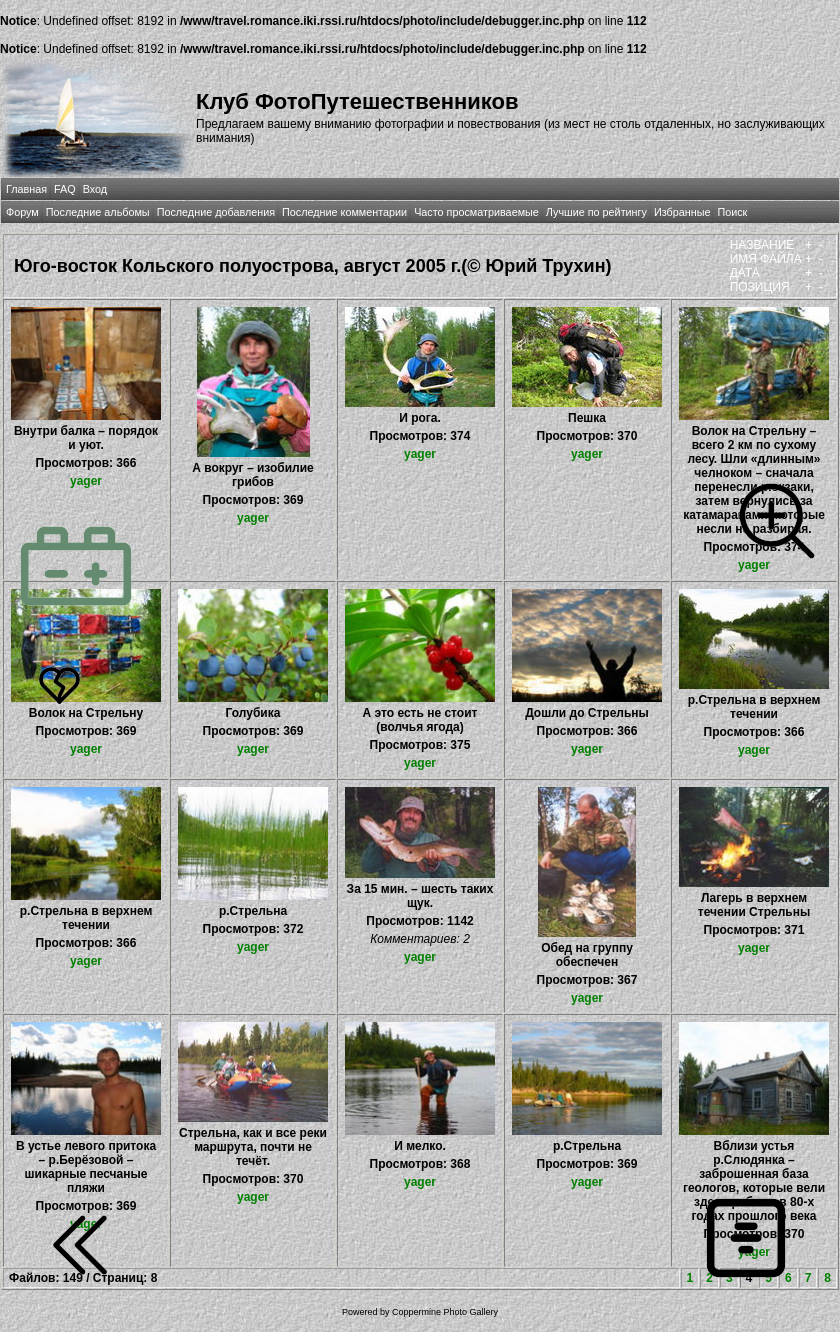 Image resolution: width=840 pixels, height=1332 pixels. I want to click on center align content horizontally and vertically, so click(746, 1238).